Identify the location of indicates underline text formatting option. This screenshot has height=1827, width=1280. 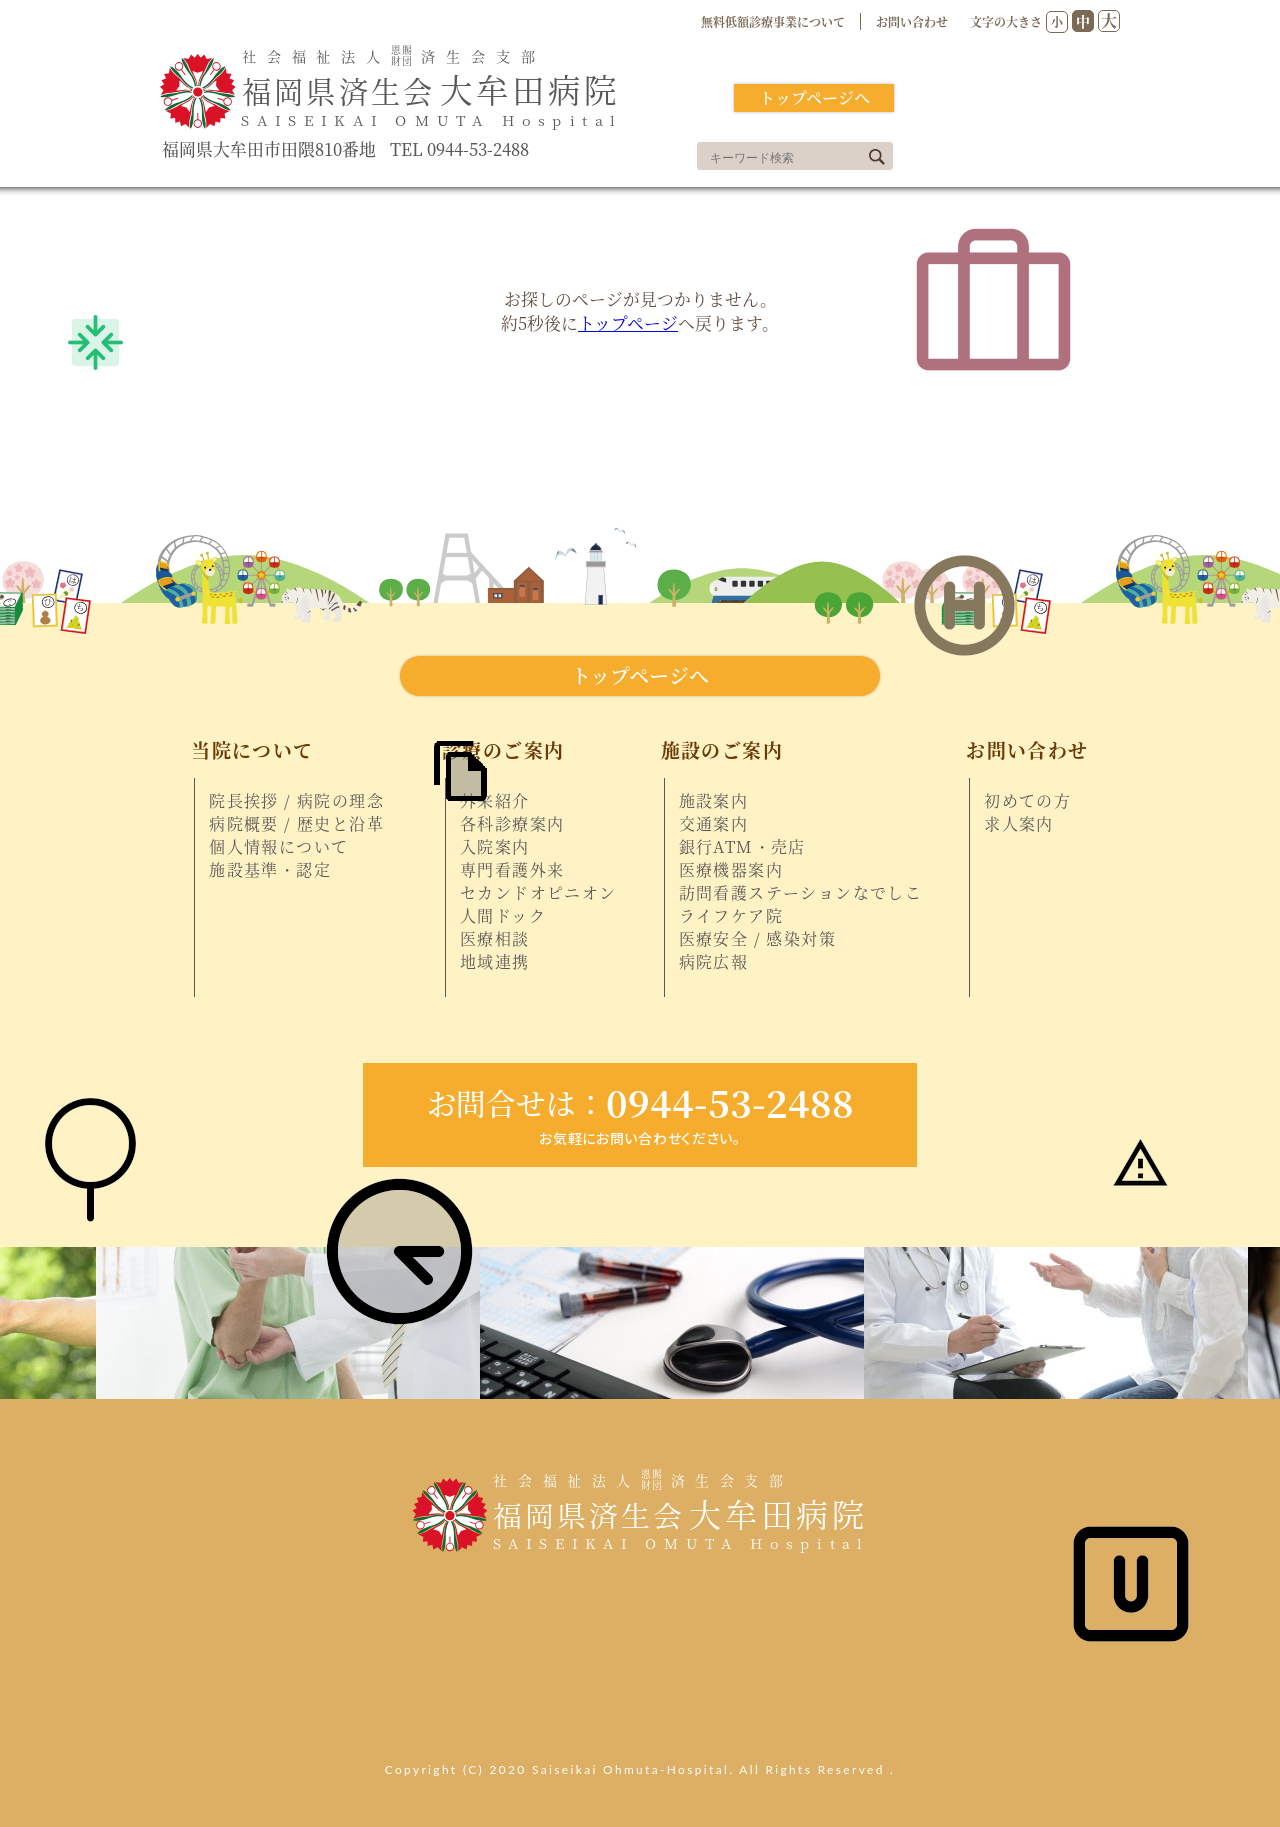
(1131, 1584).